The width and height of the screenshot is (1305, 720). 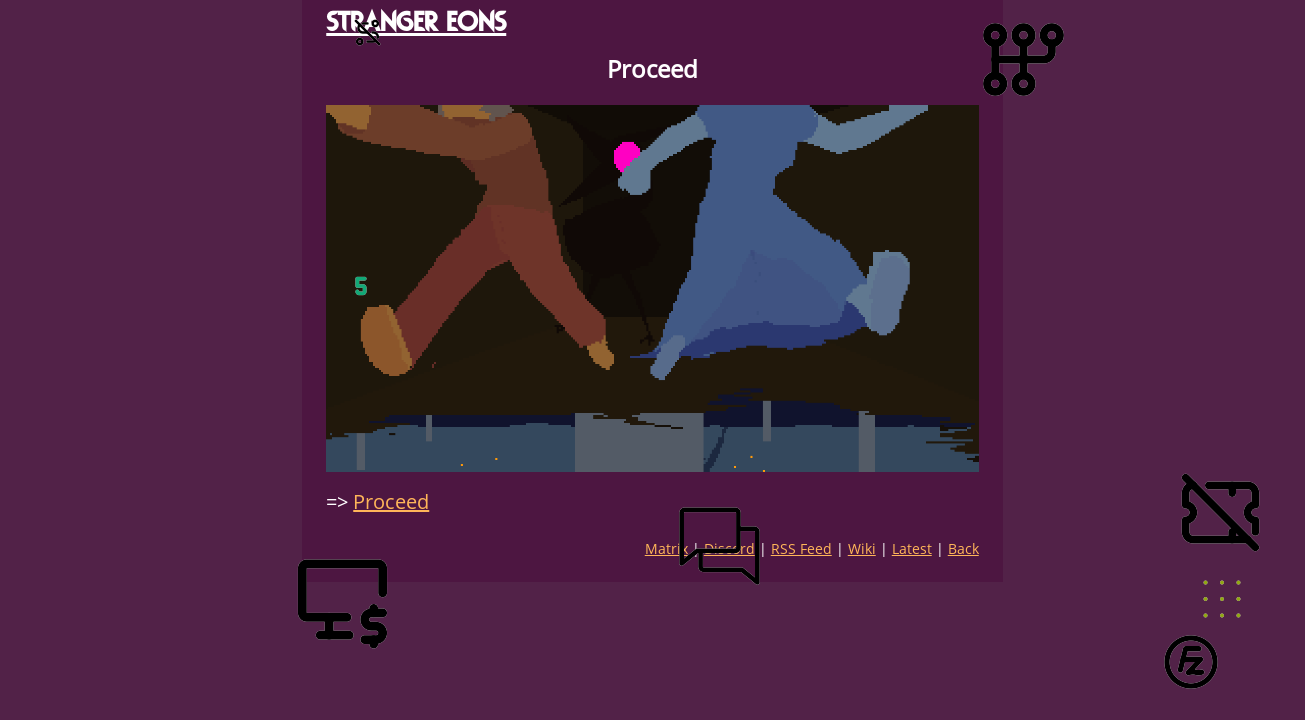 I want to click on open your conversations, so click(x=719, y=544).